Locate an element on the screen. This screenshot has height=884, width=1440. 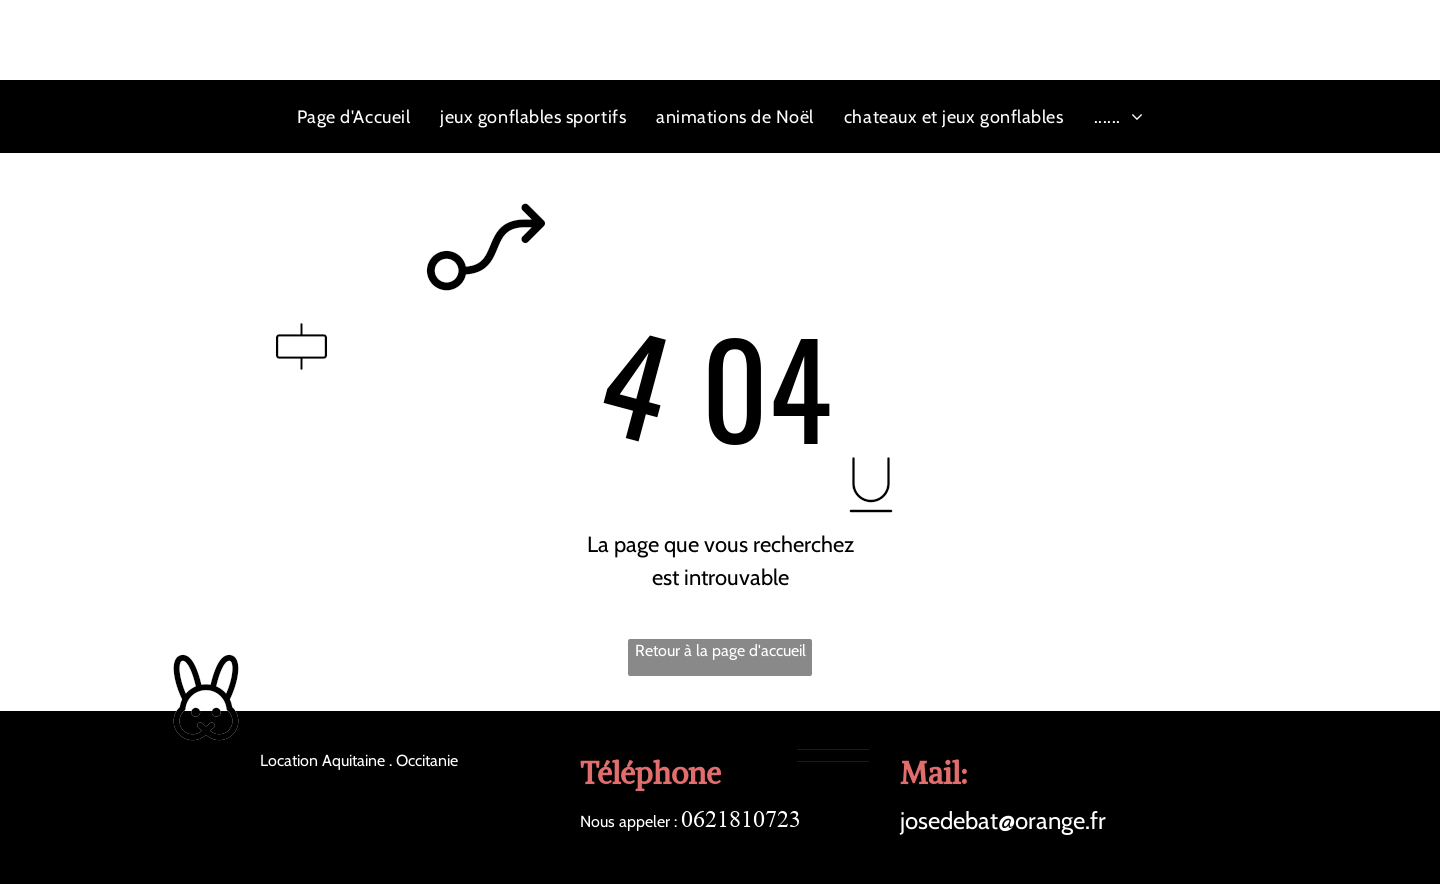
access pet or animal-related features is located at coordinates (206, 699).